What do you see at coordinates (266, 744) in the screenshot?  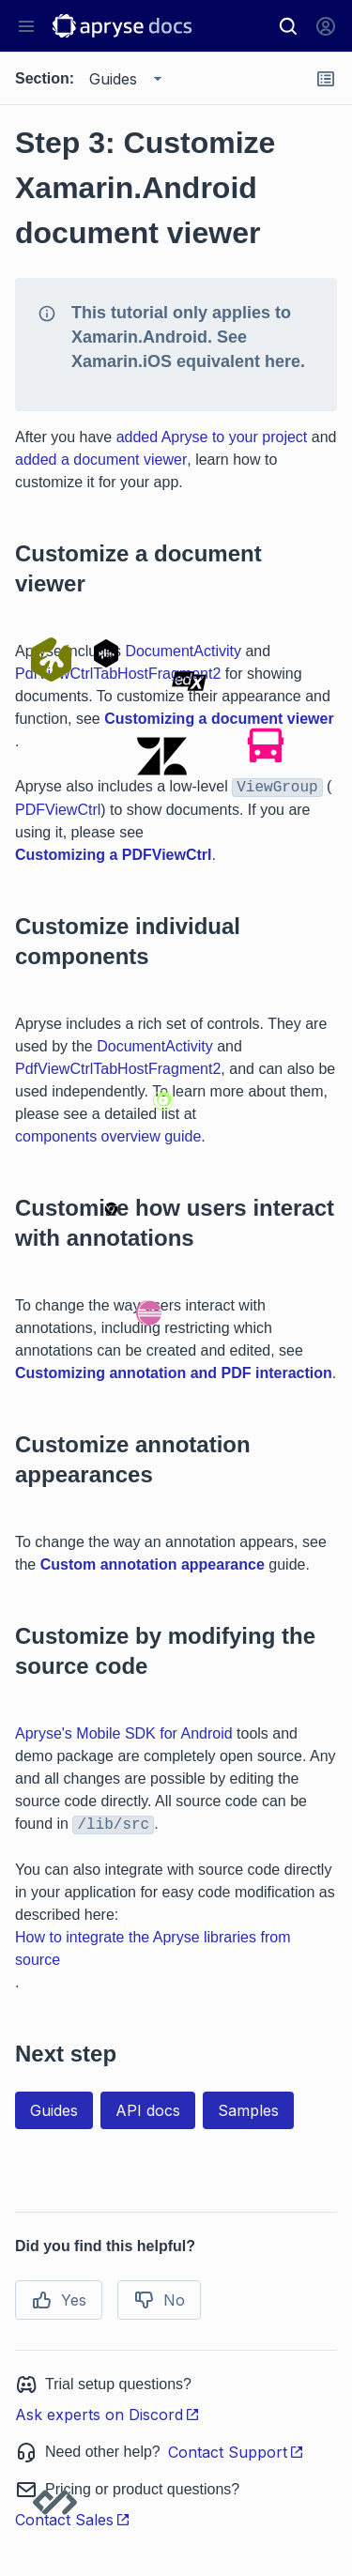 I see `view bus routes or public transit options` at bounding box center [266, 744].